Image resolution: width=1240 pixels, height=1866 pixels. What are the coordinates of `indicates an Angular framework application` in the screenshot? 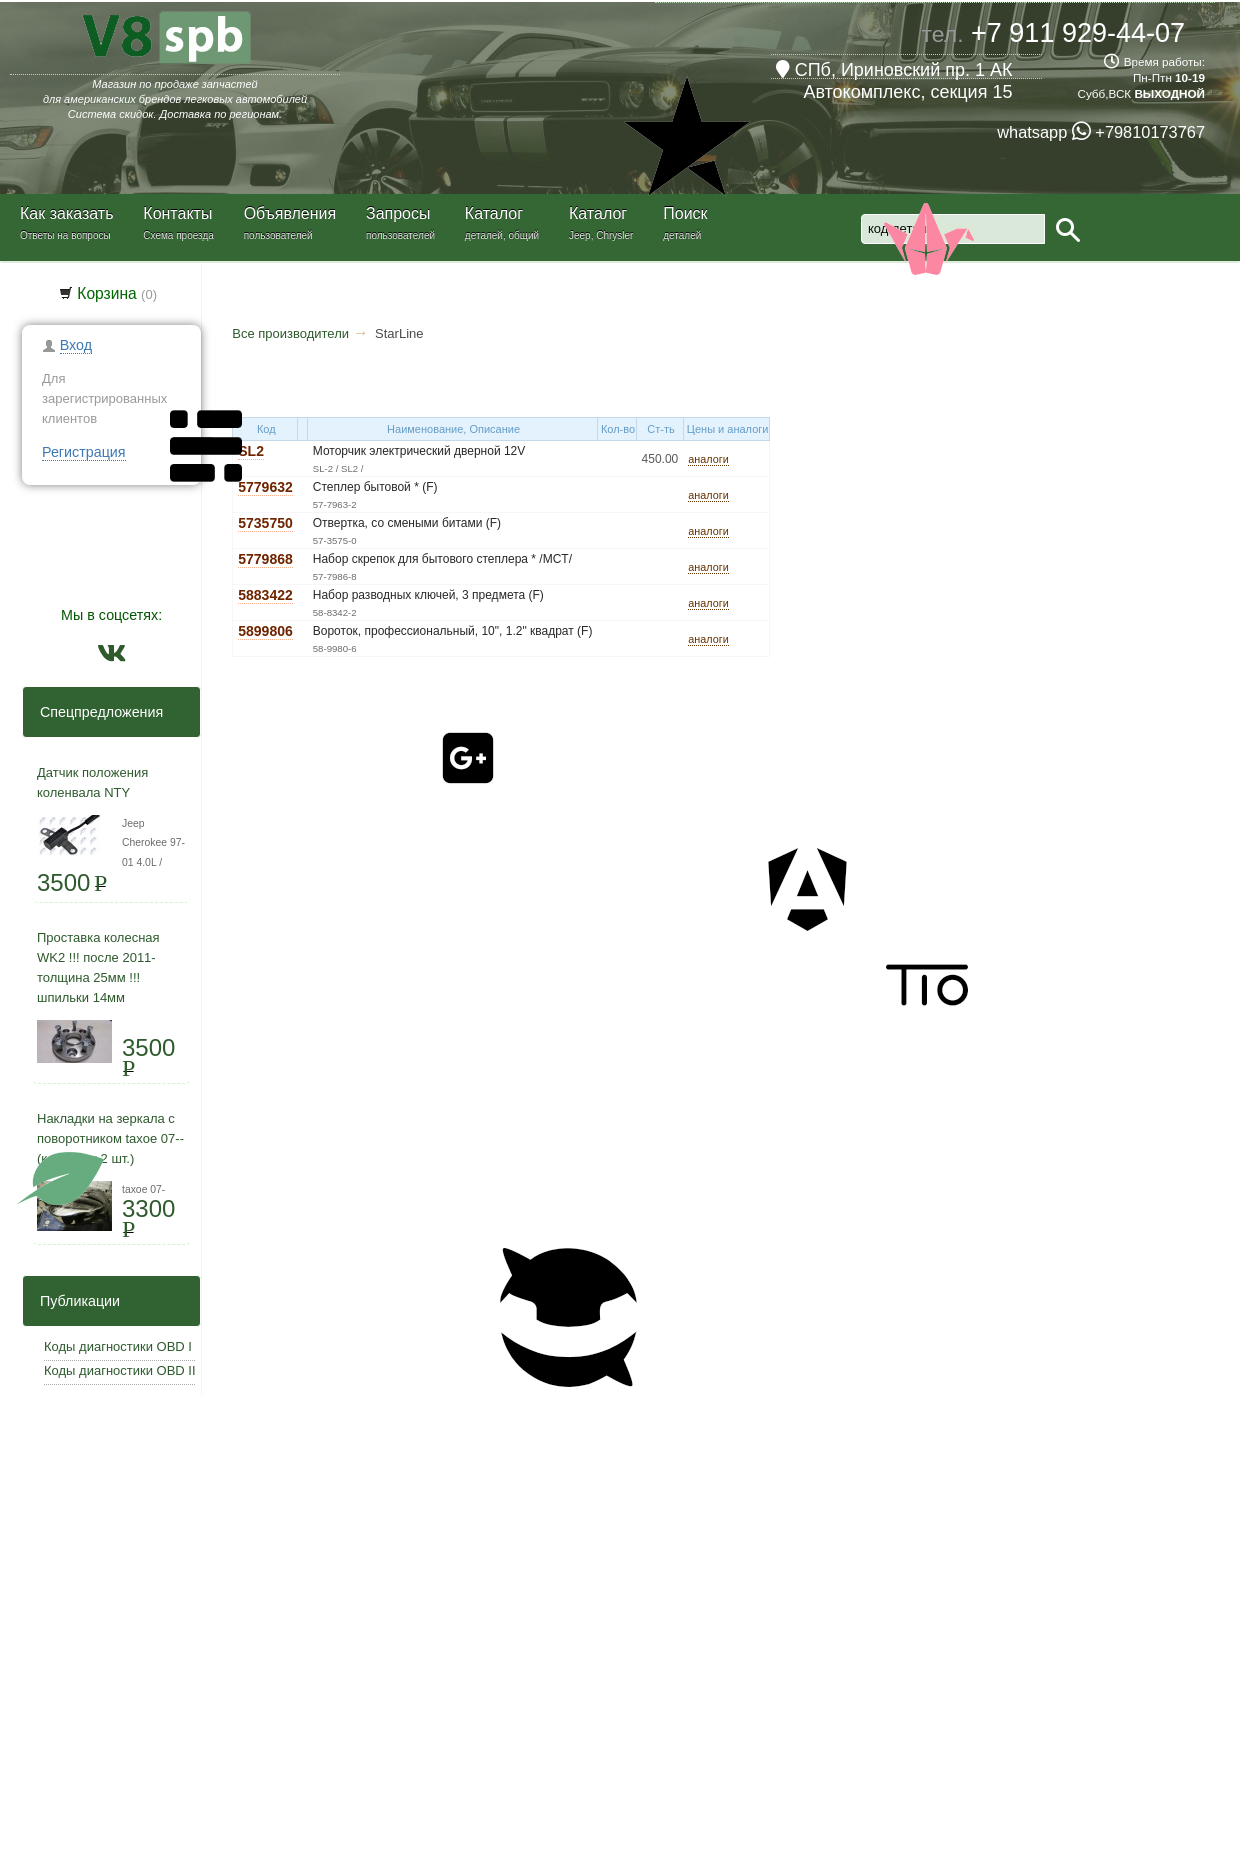 It's located at (807, 889).